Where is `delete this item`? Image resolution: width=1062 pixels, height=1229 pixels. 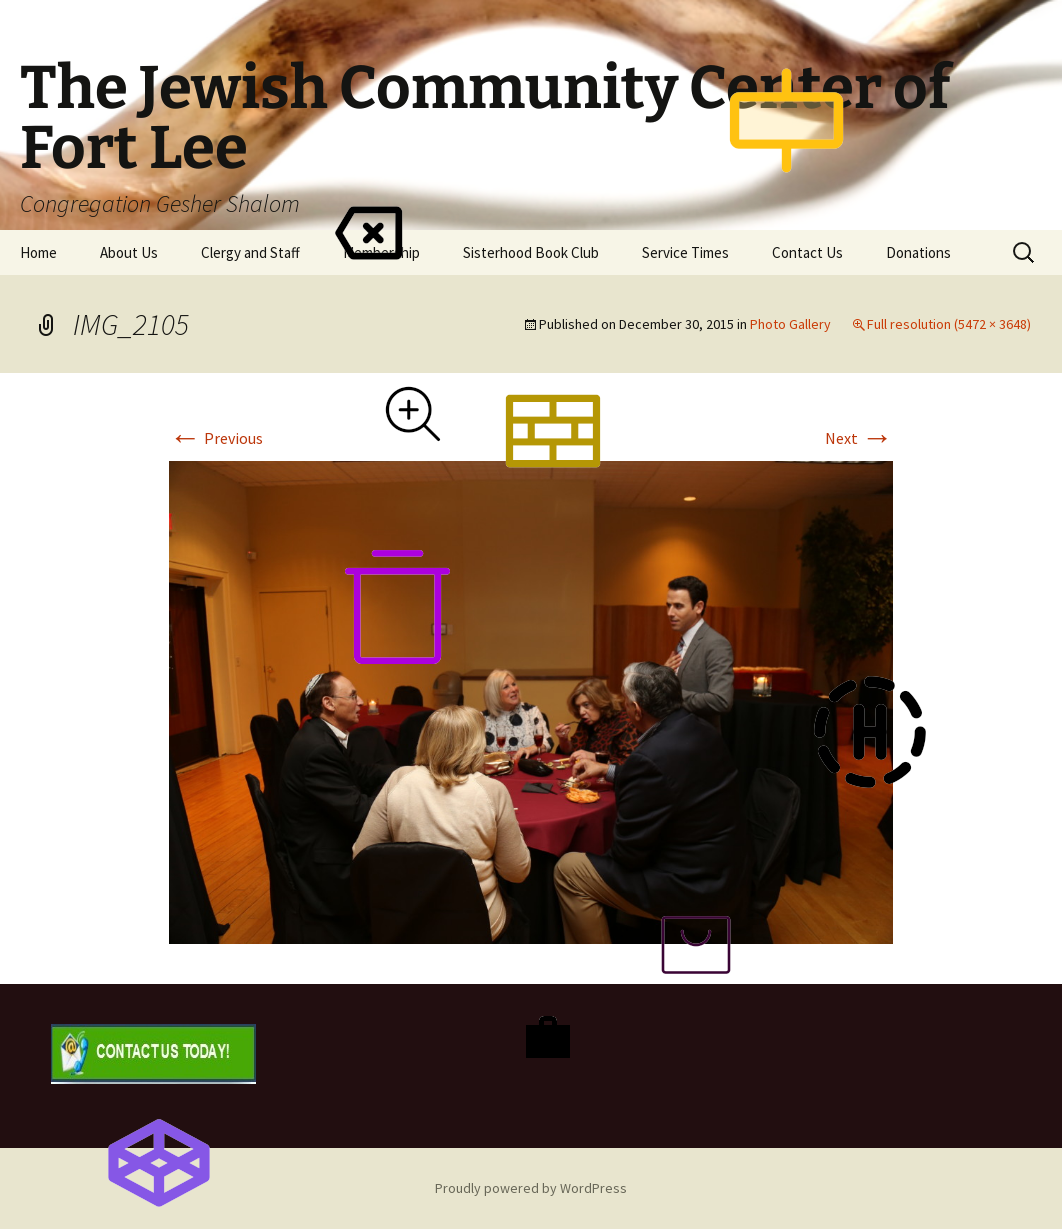 delete this item is located at coordinates (397, 611).